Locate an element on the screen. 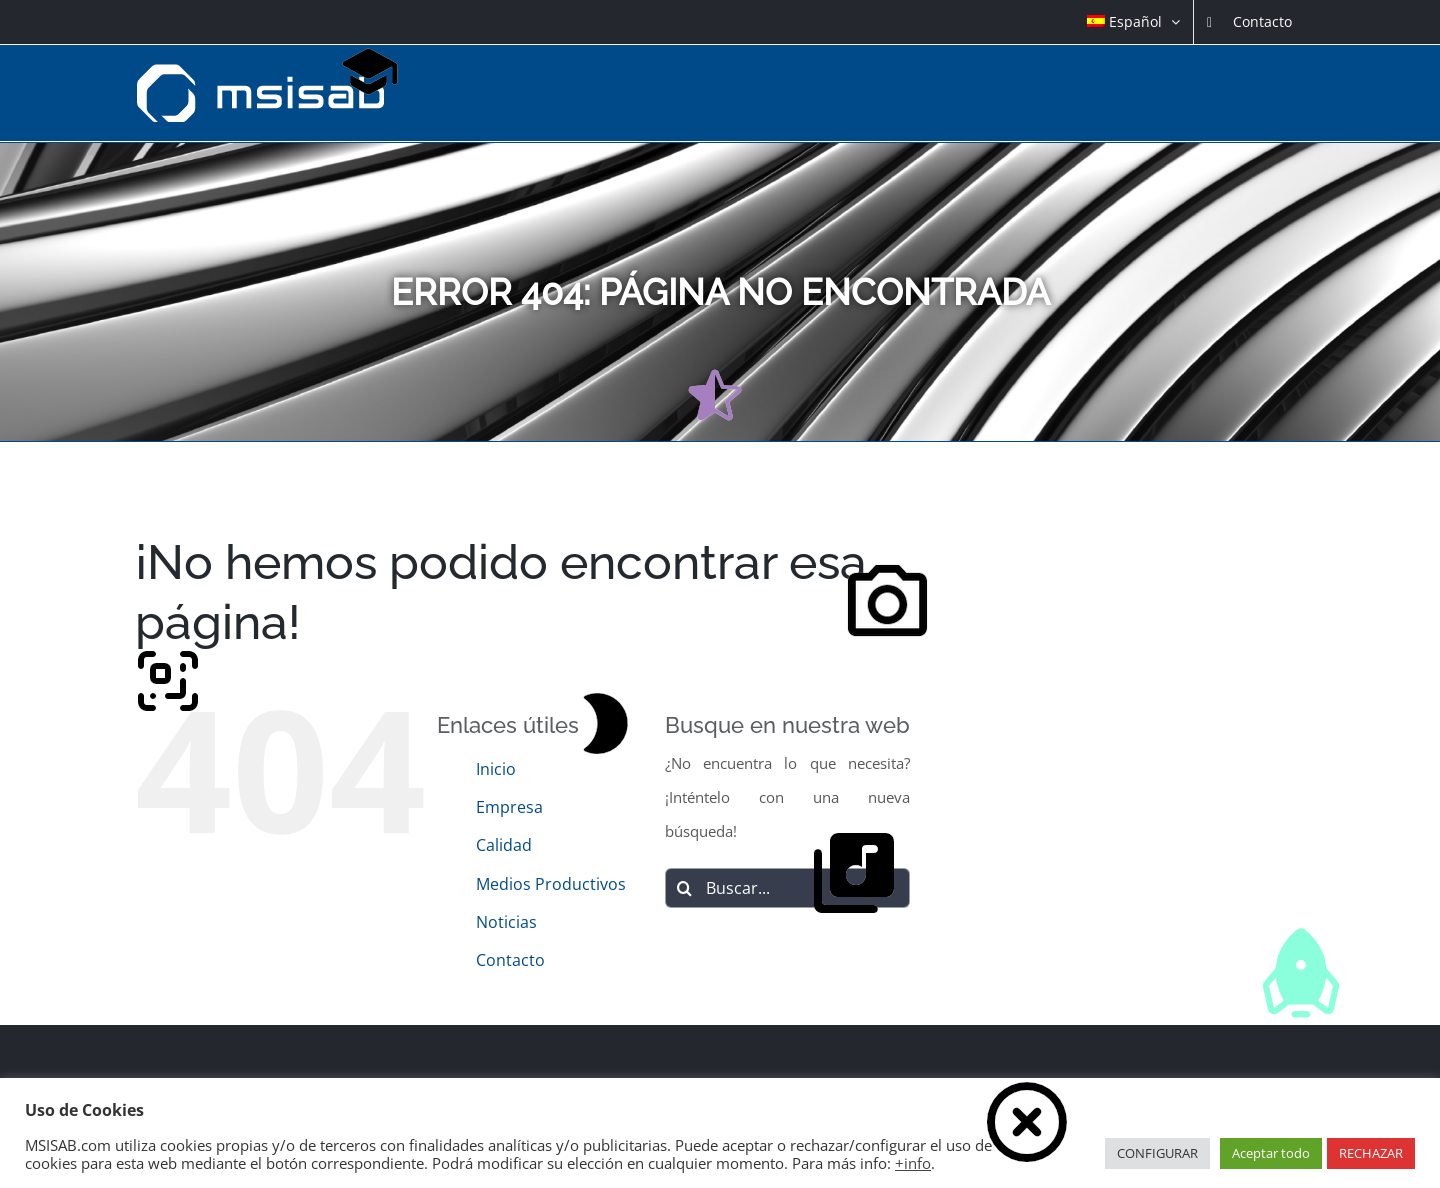 This screenshot has height=1188, width=1440. access your music library is located at coordinates (854, 873).